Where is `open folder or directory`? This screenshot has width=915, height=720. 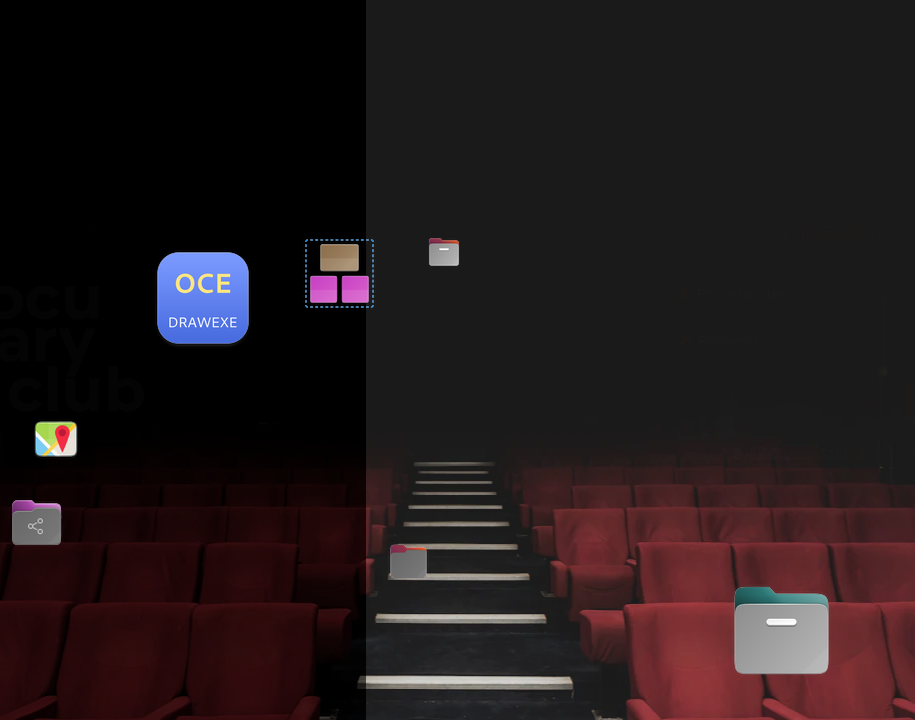 open folder or directory is located at coordinates (408, 561).